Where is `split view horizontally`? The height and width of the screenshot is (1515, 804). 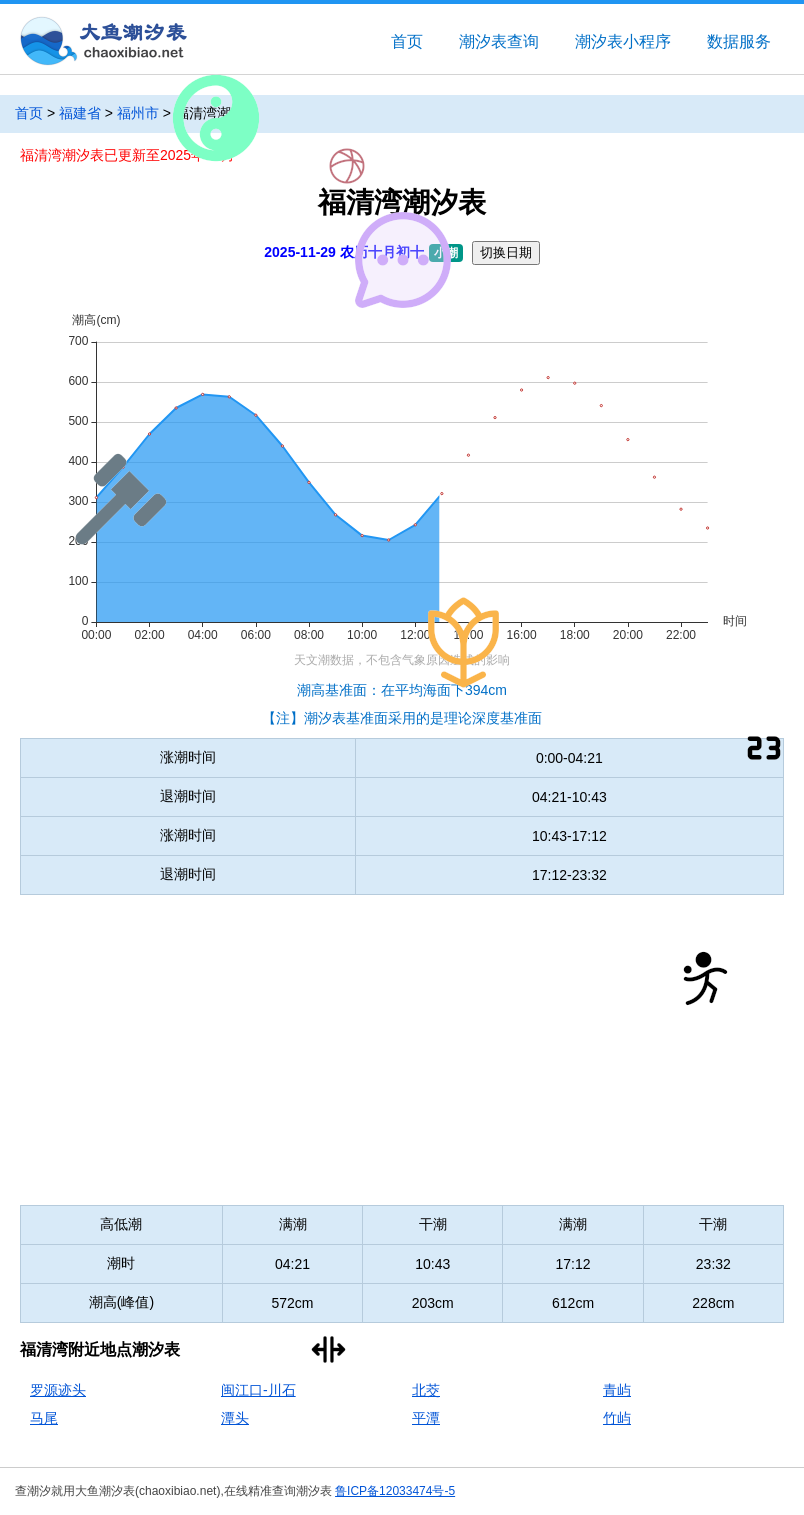 split view horizontally is located at coordinates (328, 1349).